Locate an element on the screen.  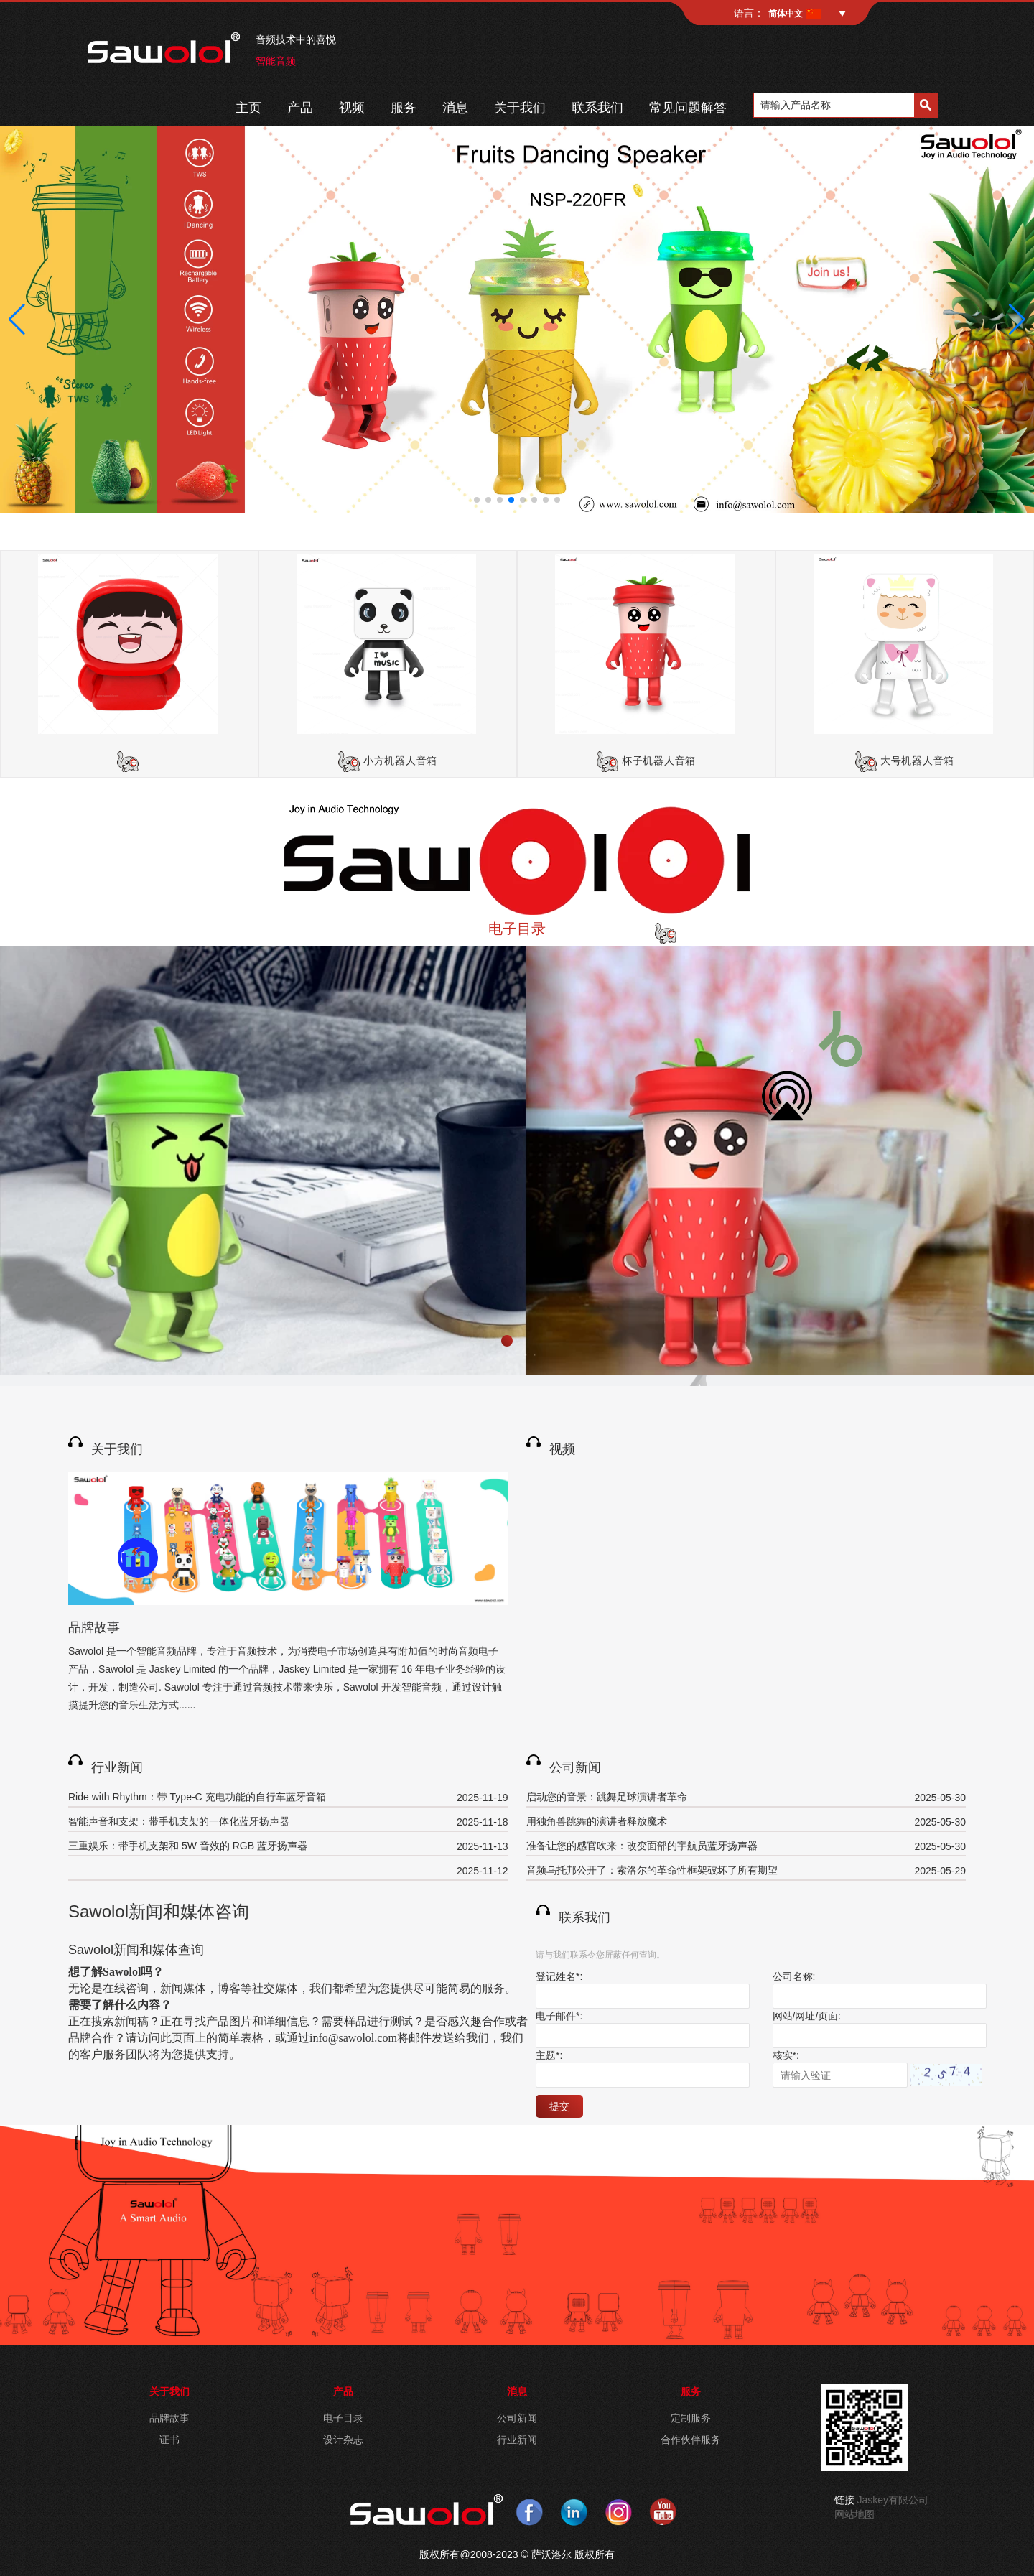
visit codersrank profile or website is located at coordinates (867, 358).